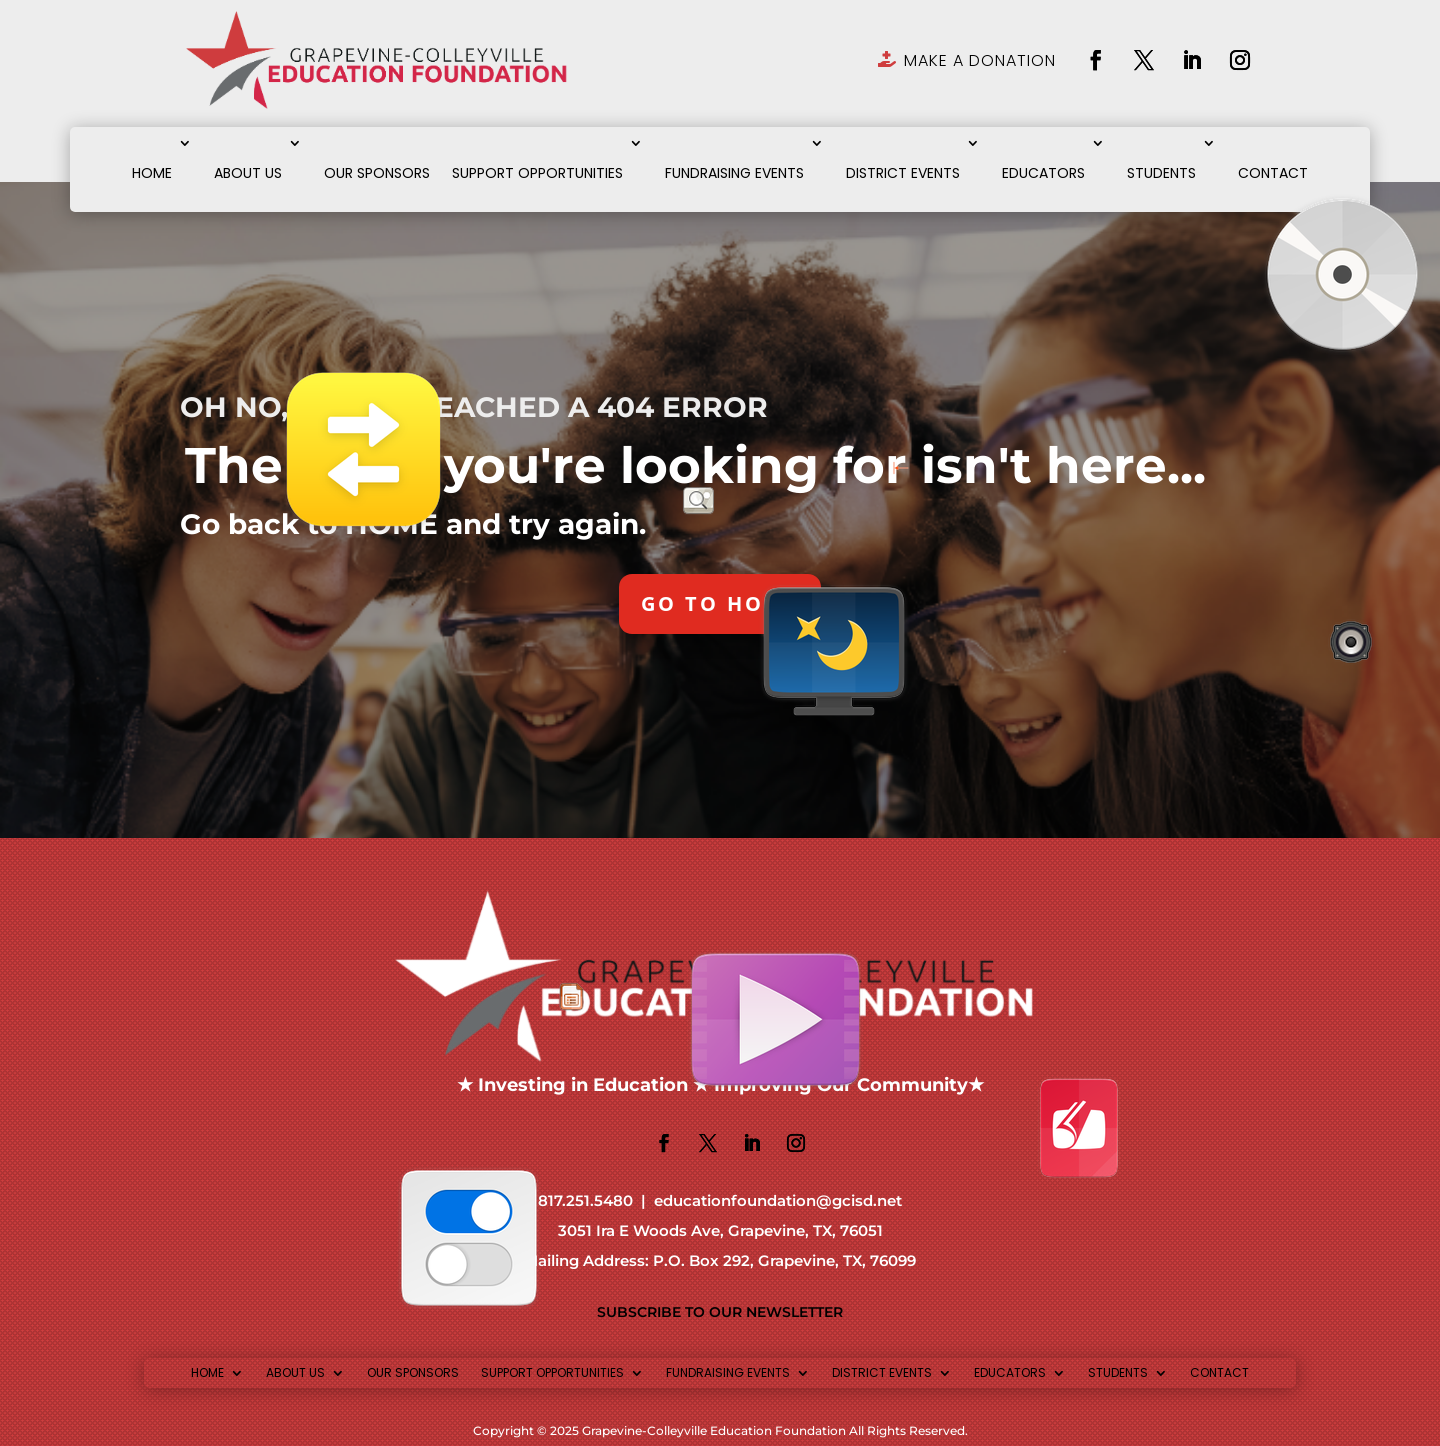 This screenshot has height=1446, width=1440. What do you see at coordinates (775, 1019) in the screenshot?
I see `open totem video player` at bounding box center [775, 1019].